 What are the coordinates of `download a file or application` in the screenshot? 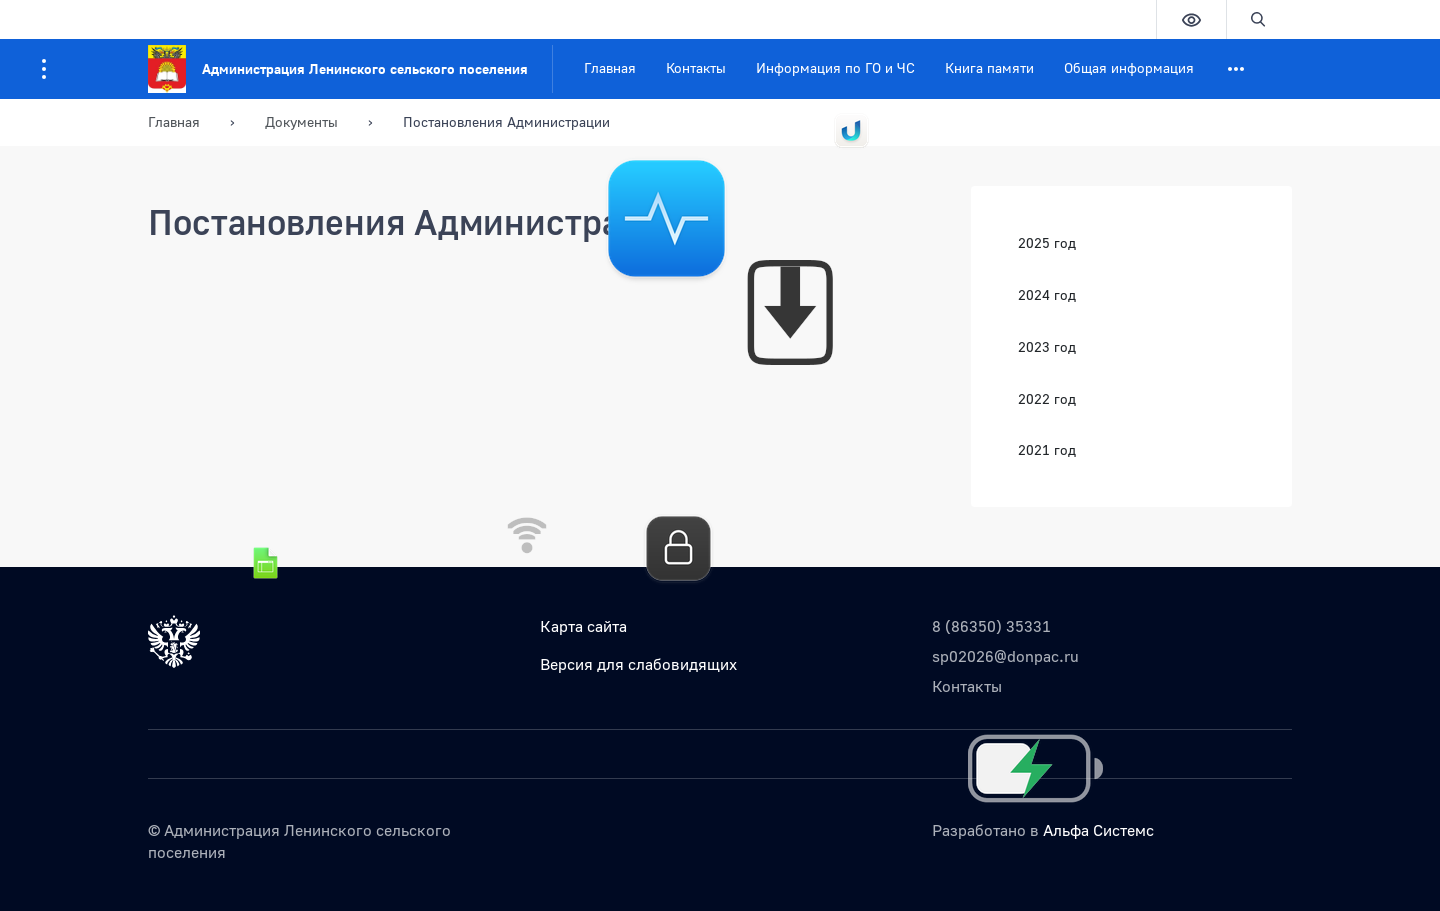 It's located at (793, 312).